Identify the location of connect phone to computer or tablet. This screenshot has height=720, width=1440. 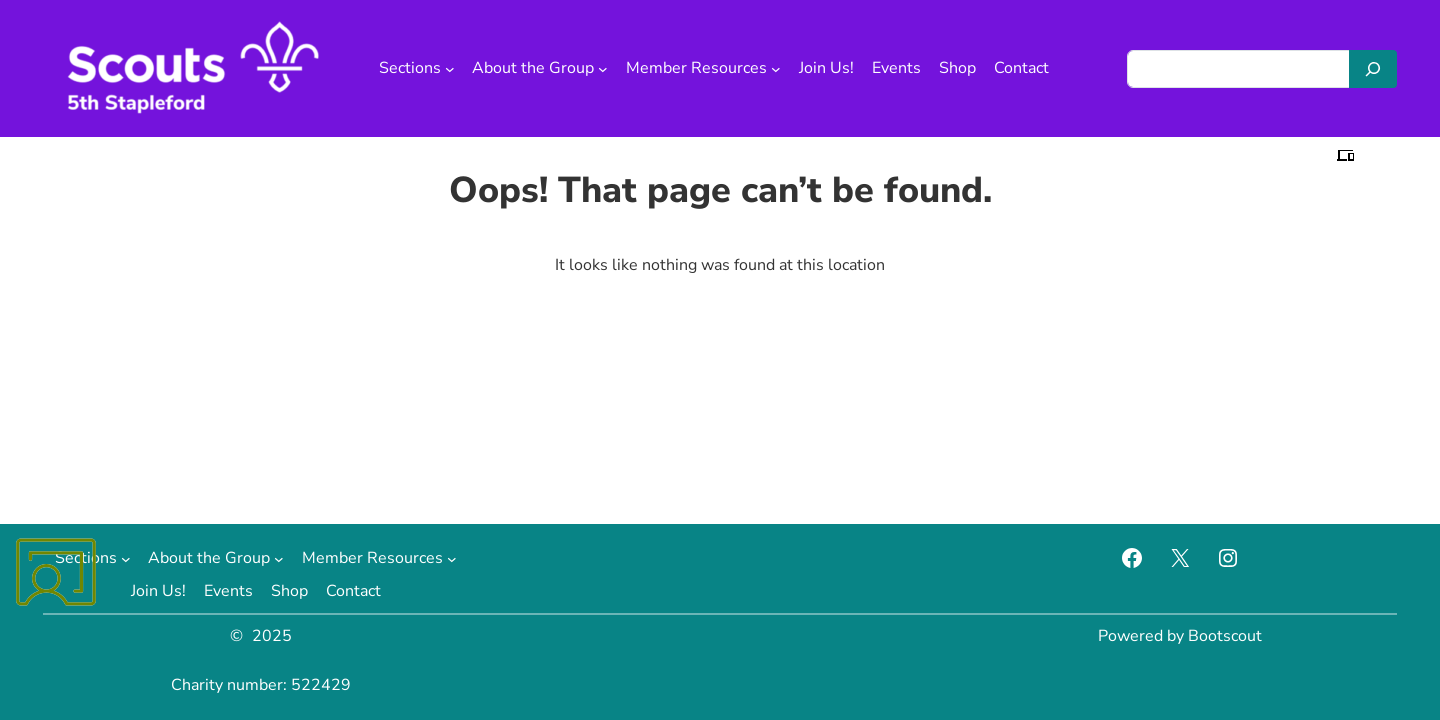
(1345, 155).